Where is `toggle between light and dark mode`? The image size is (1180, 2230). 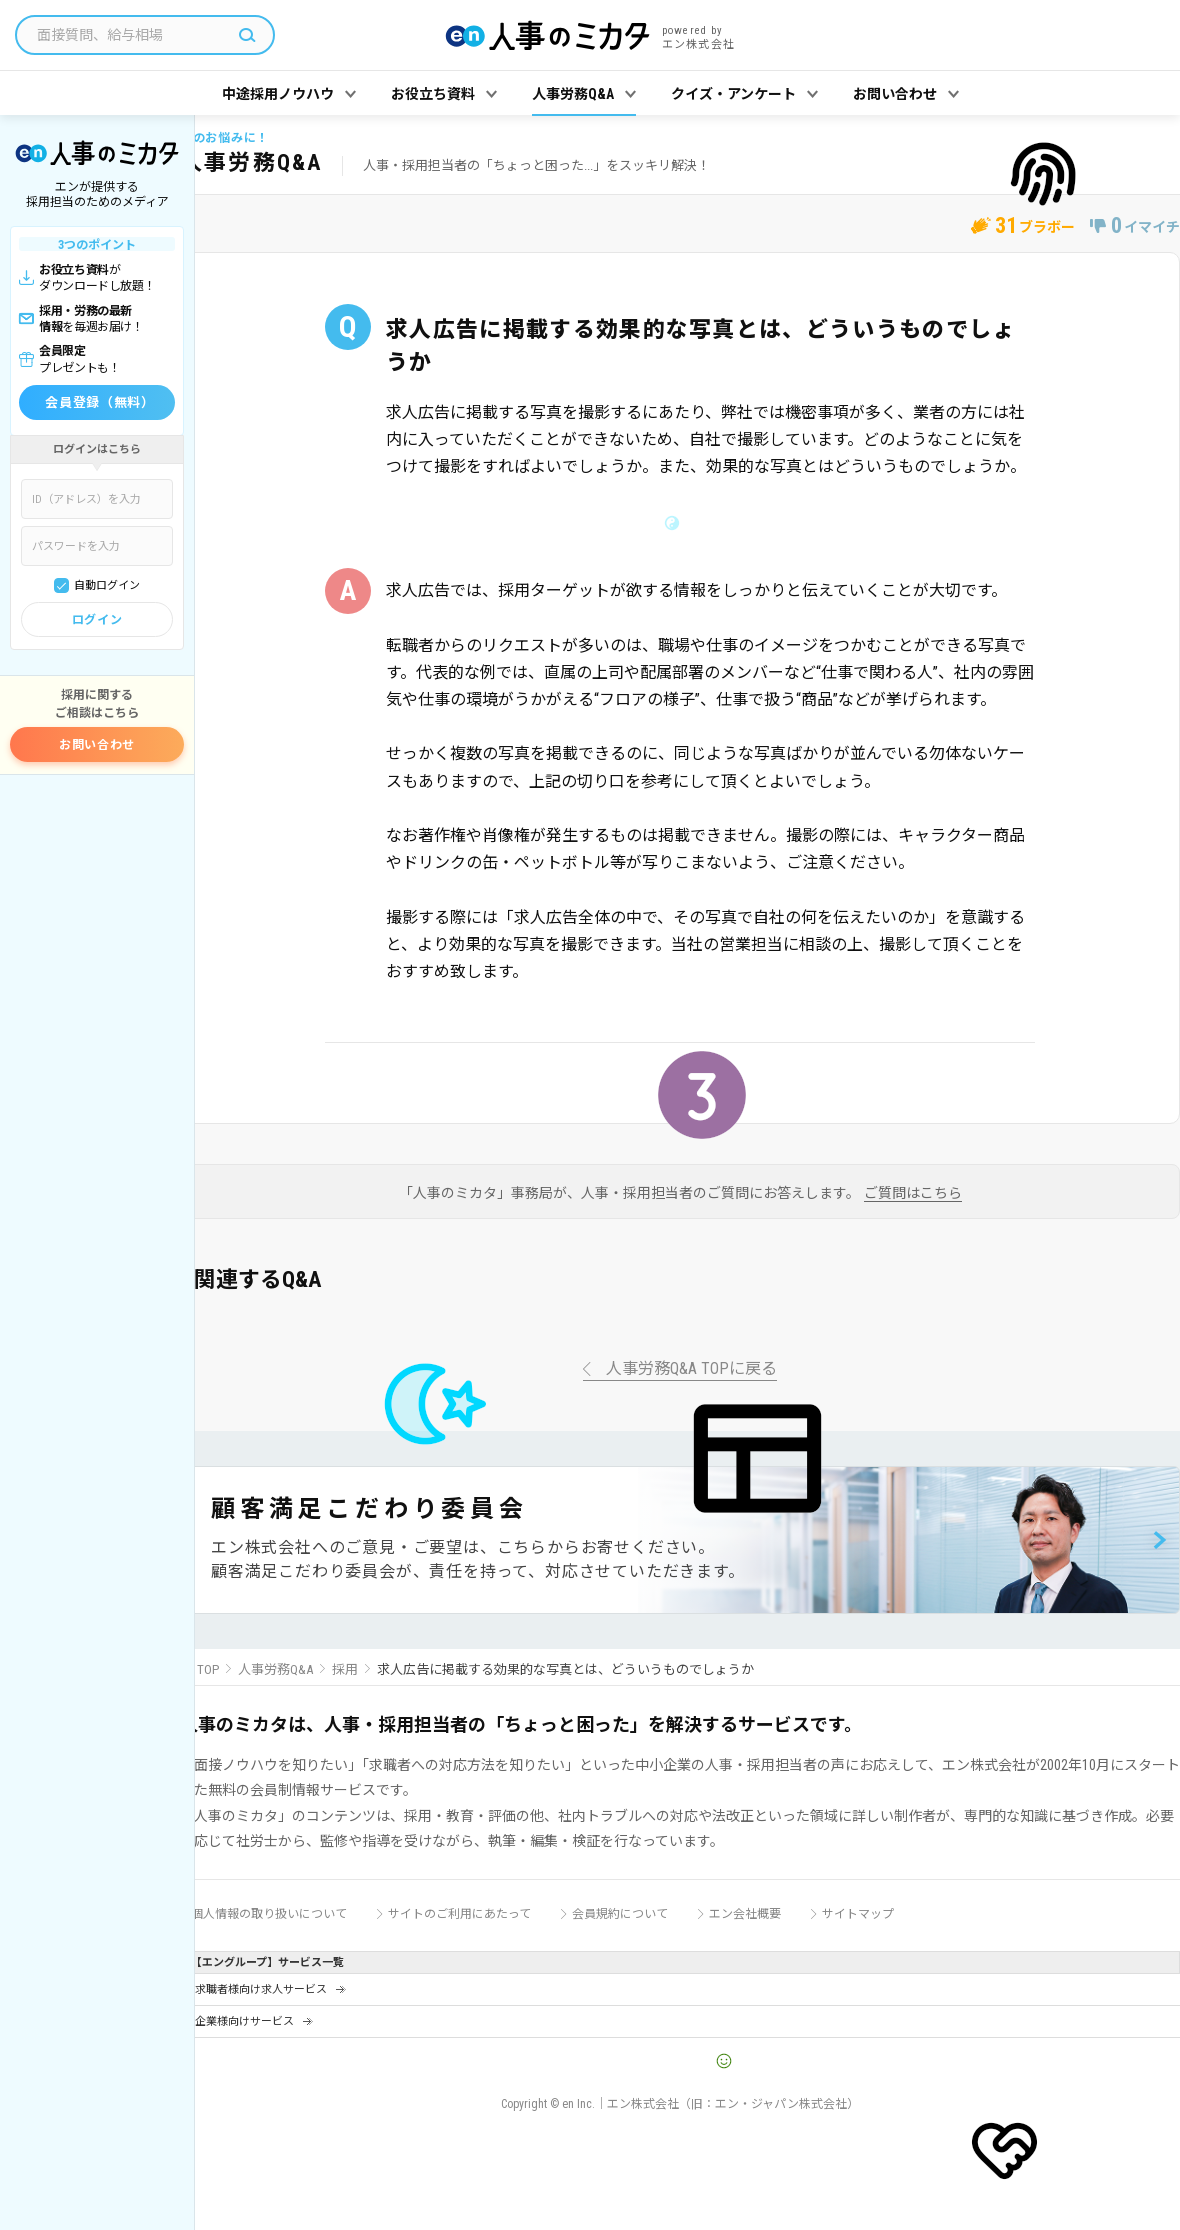 toggle between light and dark mode is located at coordinates (672, 523).